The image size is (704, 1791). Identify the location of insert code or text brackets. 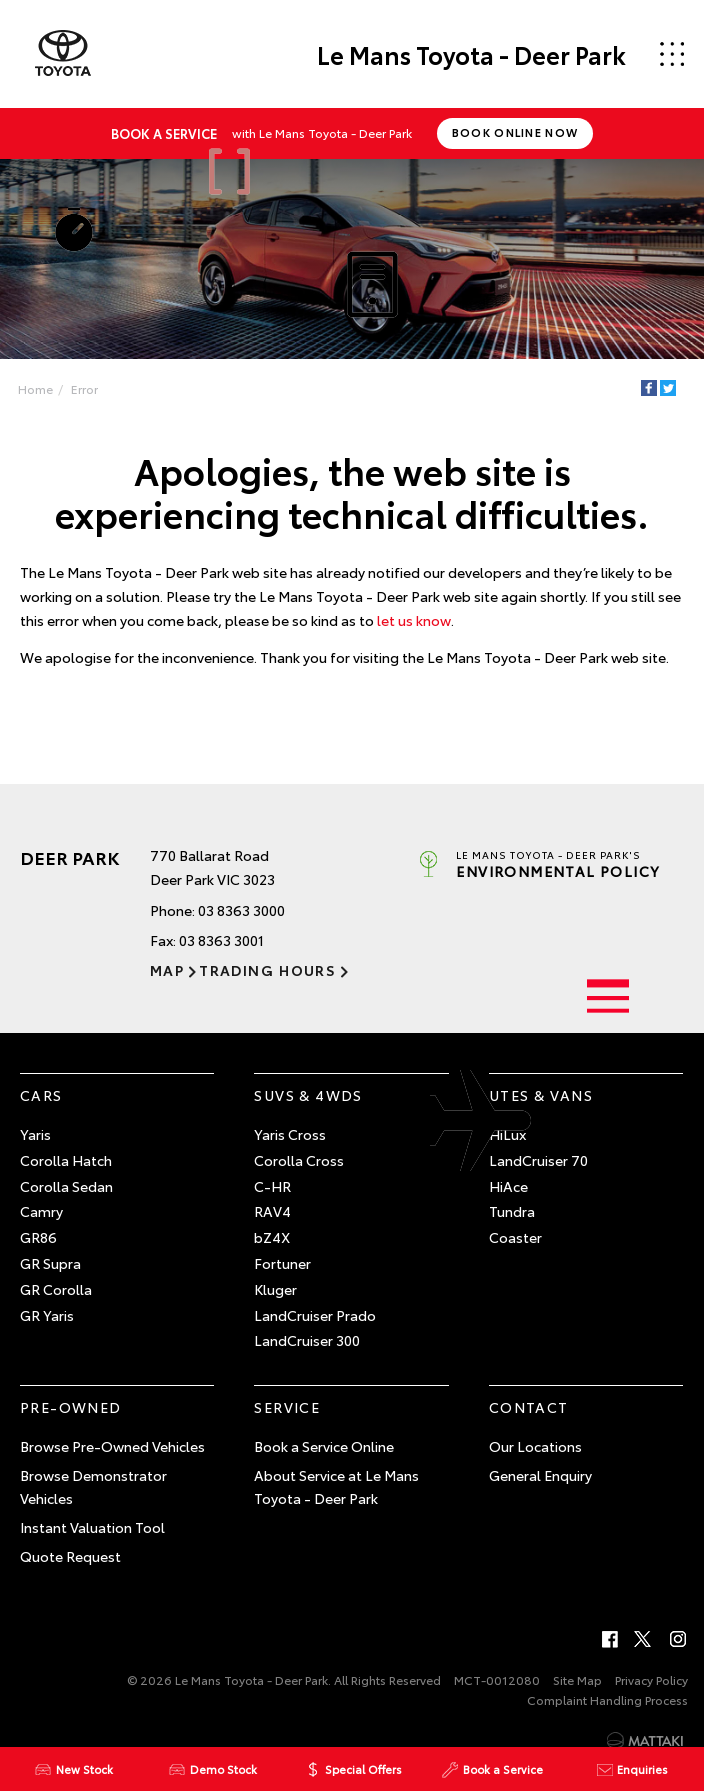
(229, 171).